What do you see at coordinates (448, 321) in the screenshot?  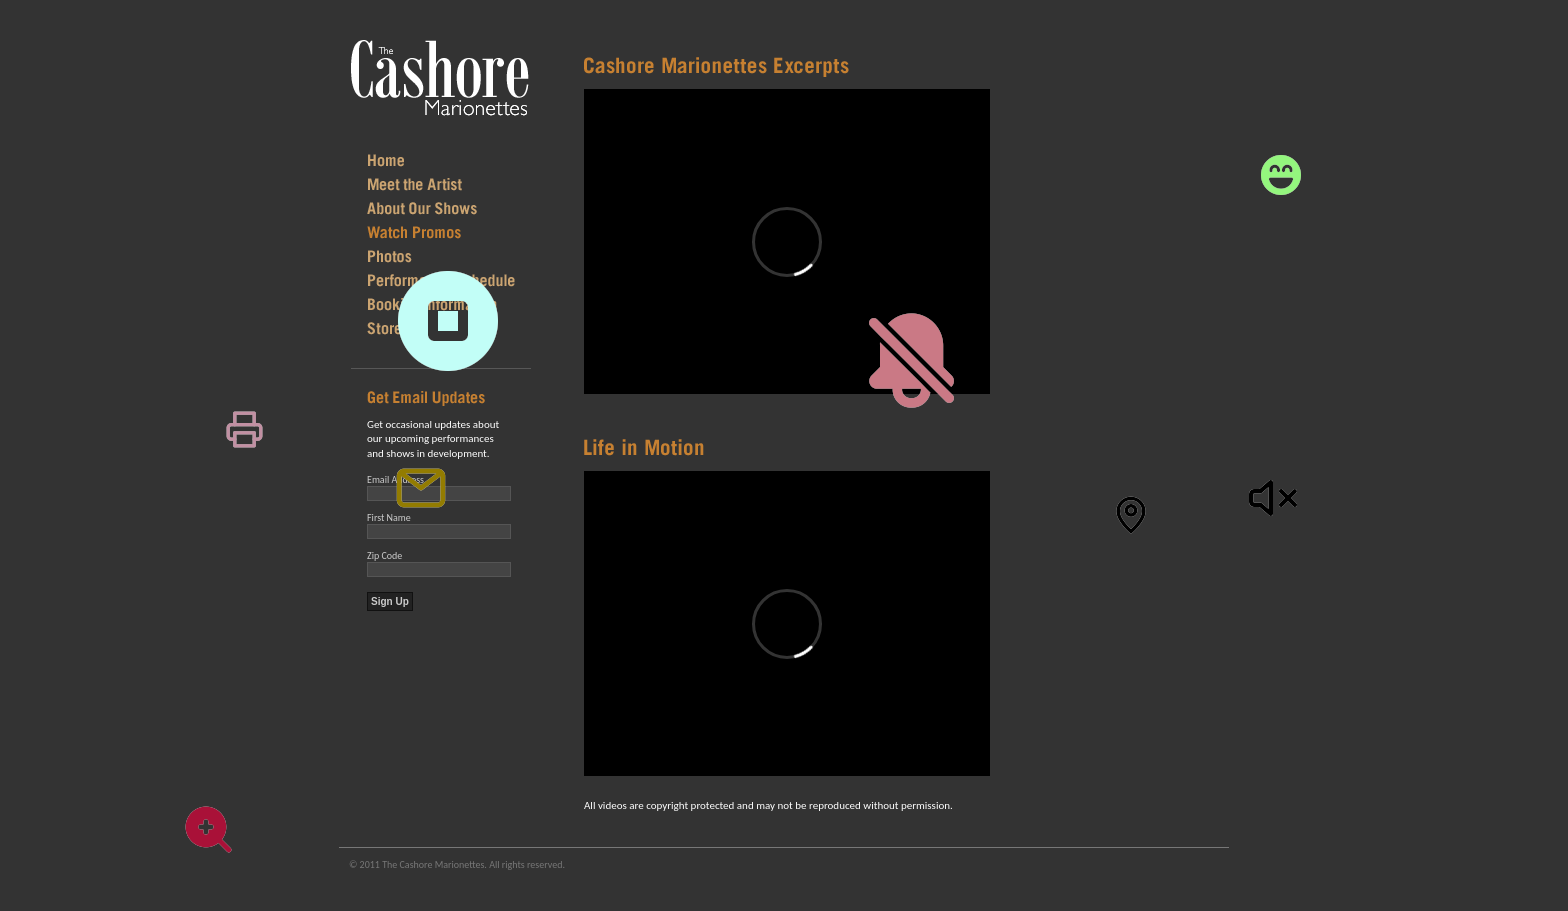 I see `stop media playback` at bounding box center [448, 321].